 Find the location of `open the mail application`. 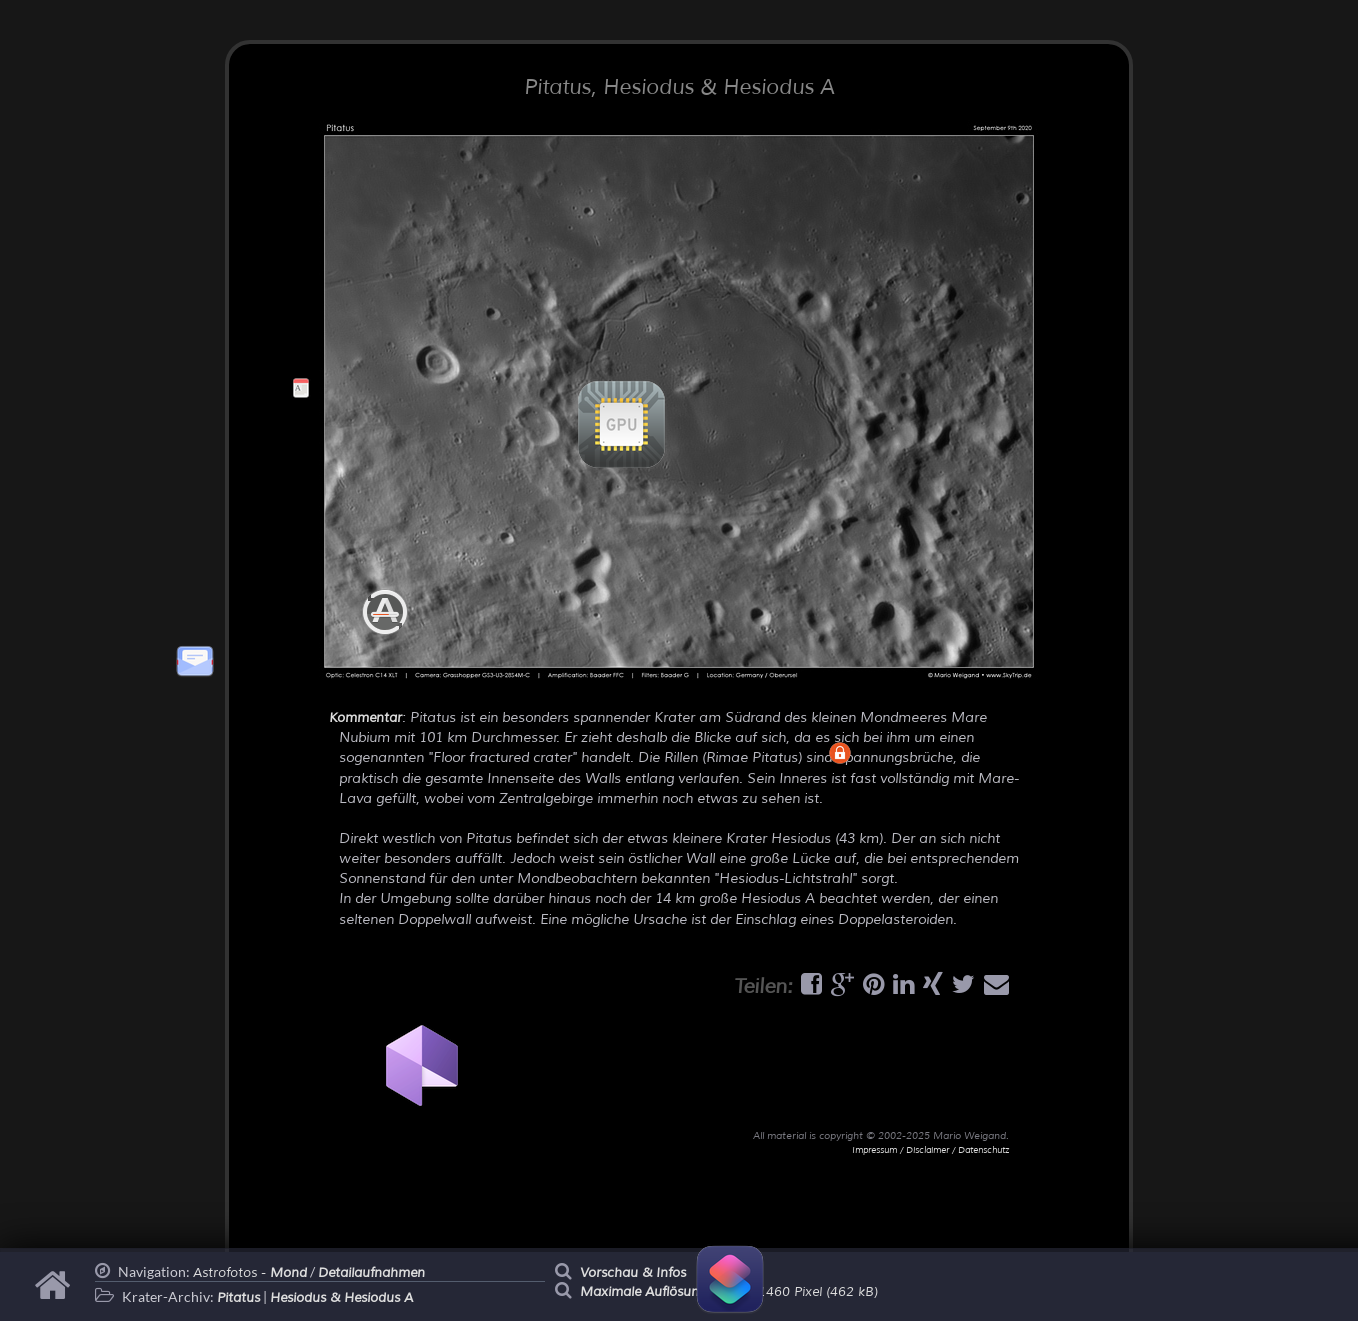

open the mail application is located at coordinates (195, 661).